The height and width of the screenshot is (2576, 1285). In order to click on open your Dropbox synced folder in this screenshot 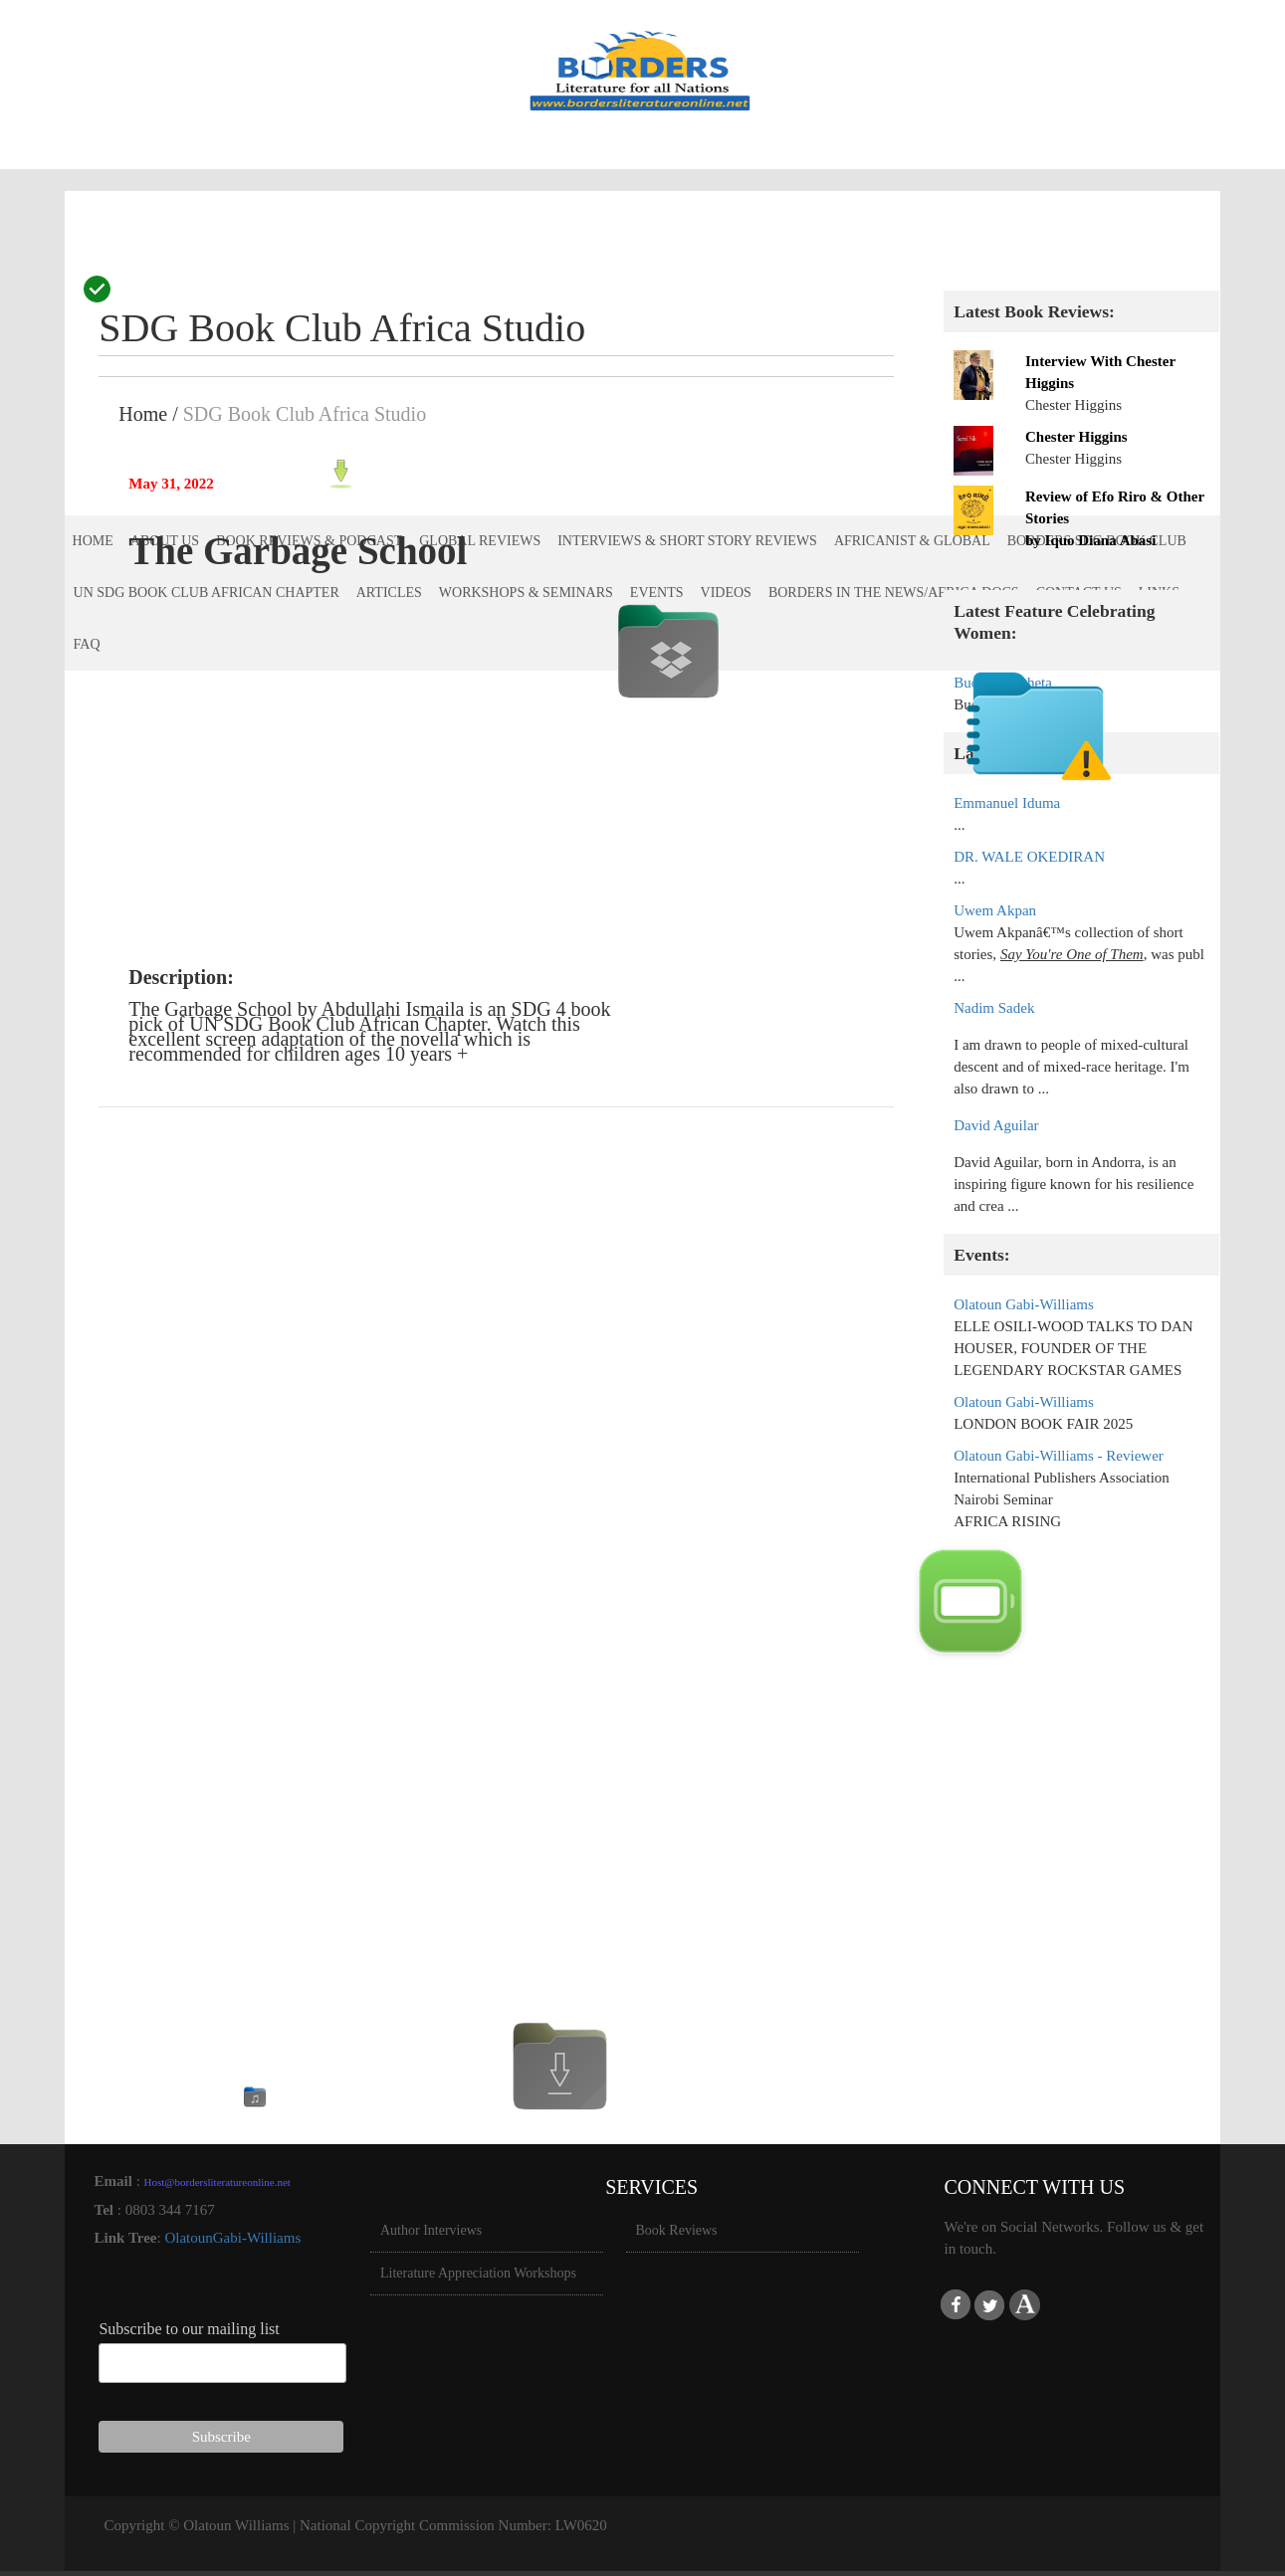, I will do `click(668, 651)`.